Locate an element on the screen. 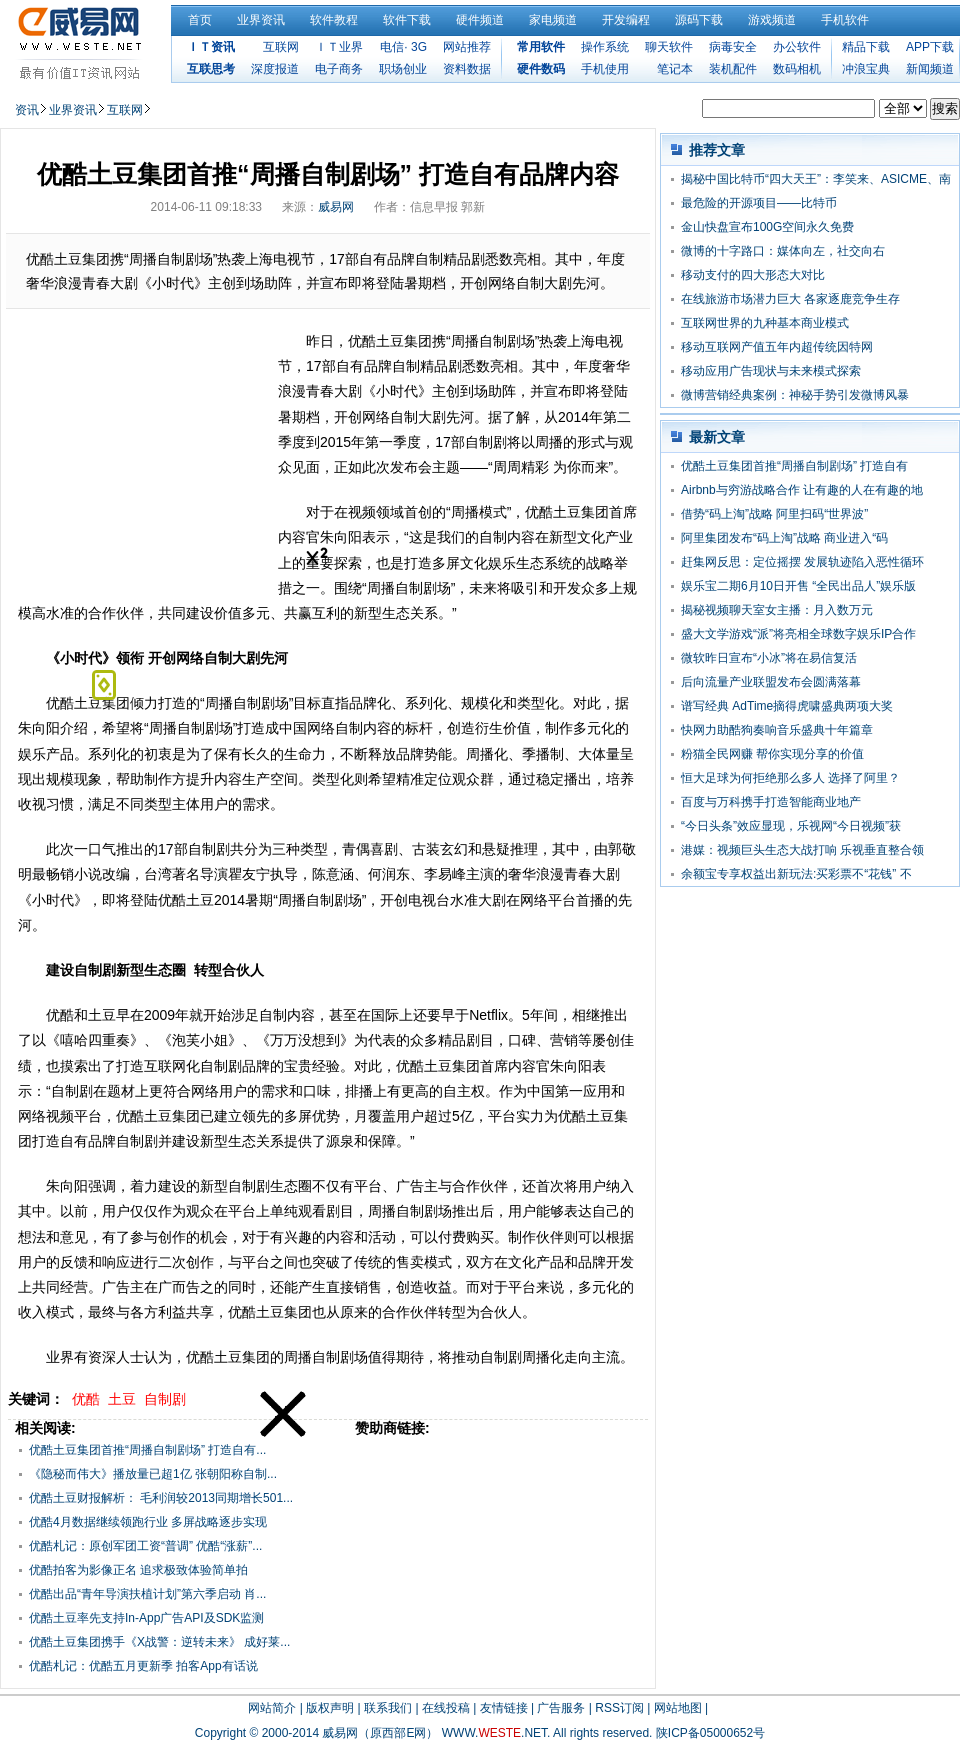 The image size is (960, 1756). open card game or play cards is located at coordinates (104, 685).